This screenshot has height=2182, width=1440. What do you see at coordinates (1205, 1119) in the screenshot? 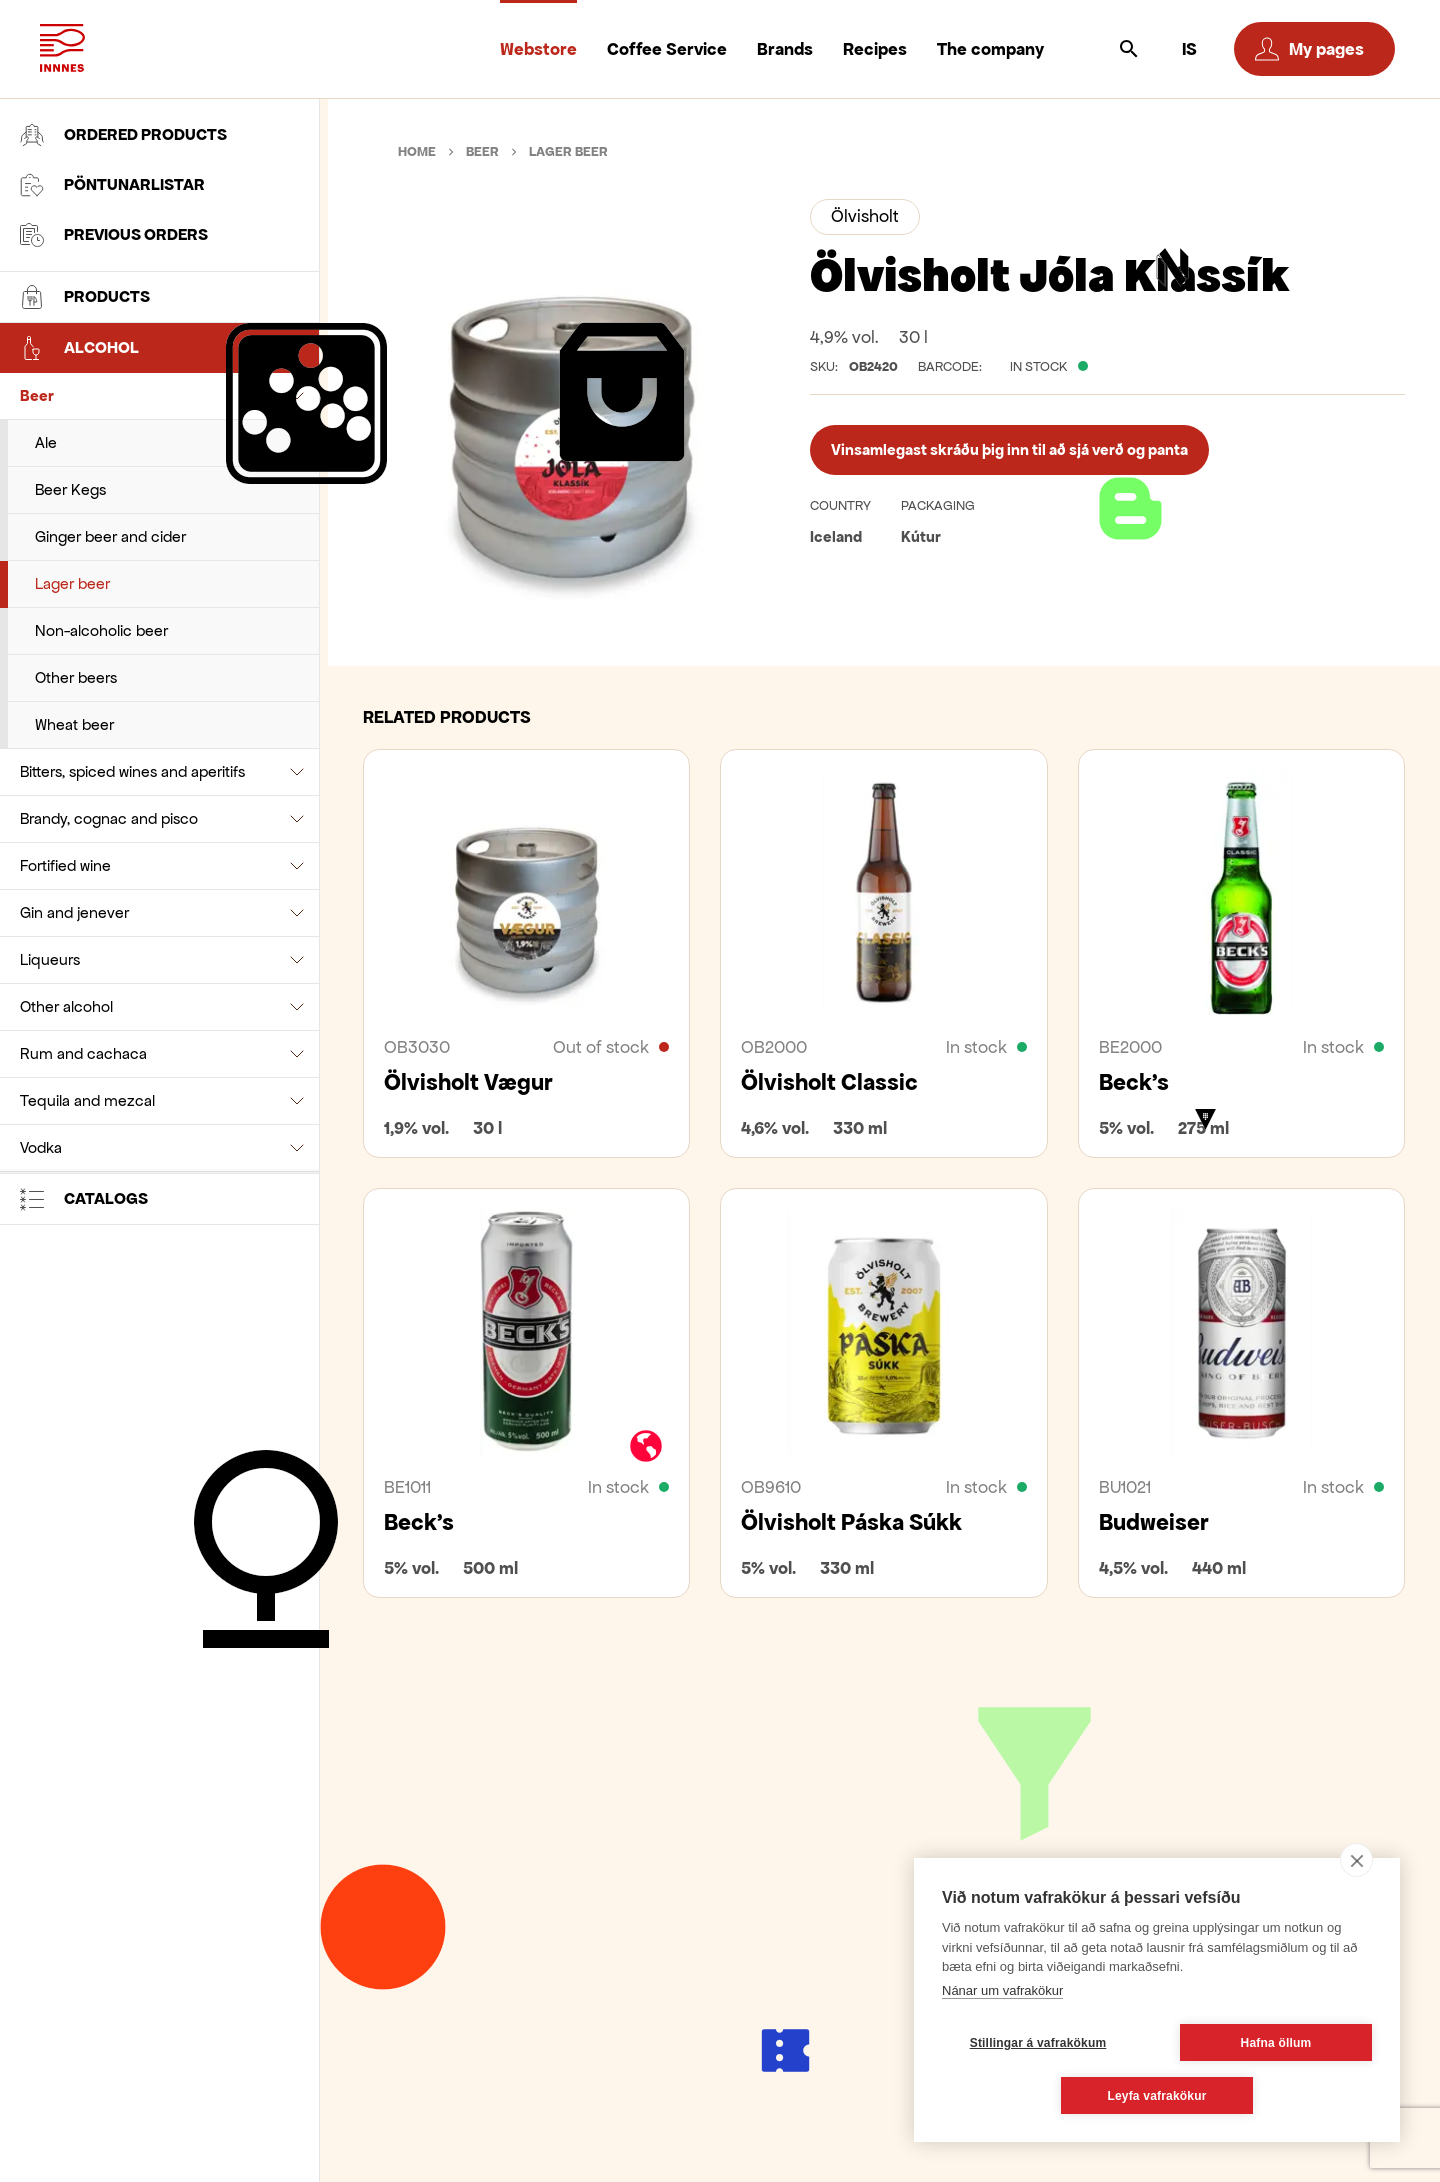
I see `HashiCorp Vault application logo` at bounding box center [1205, 1119].